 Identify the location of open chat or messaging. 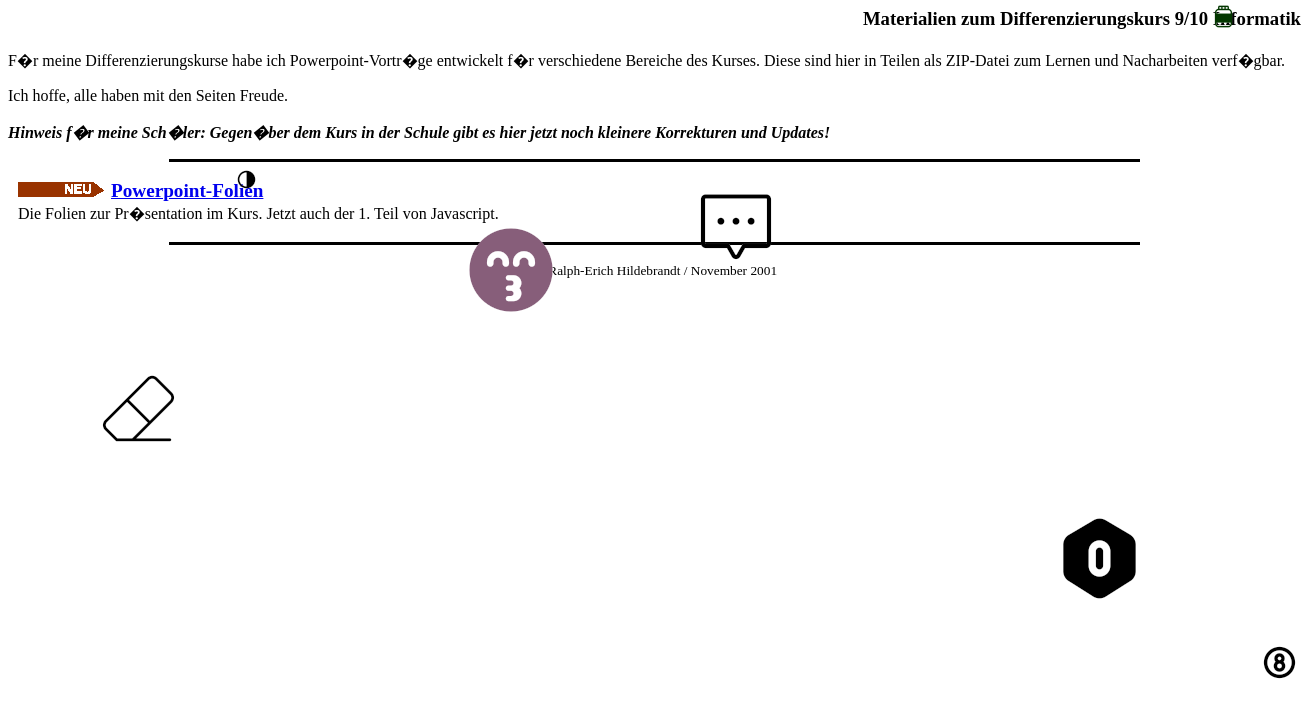
(736, 224).